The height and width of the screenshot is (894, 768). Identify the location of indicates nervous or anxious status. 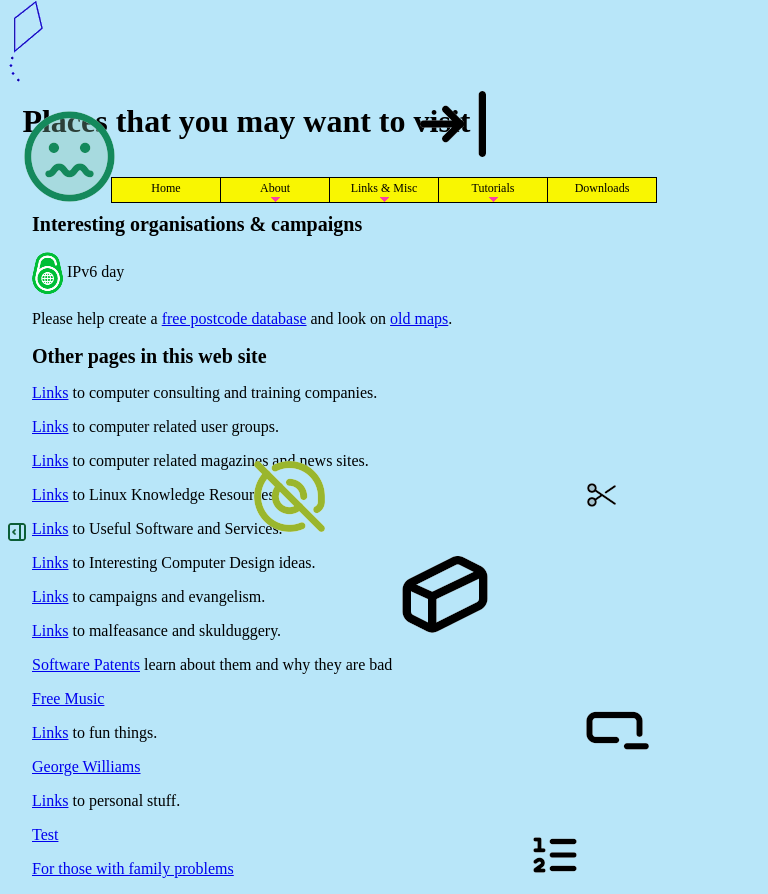
(69, 156).